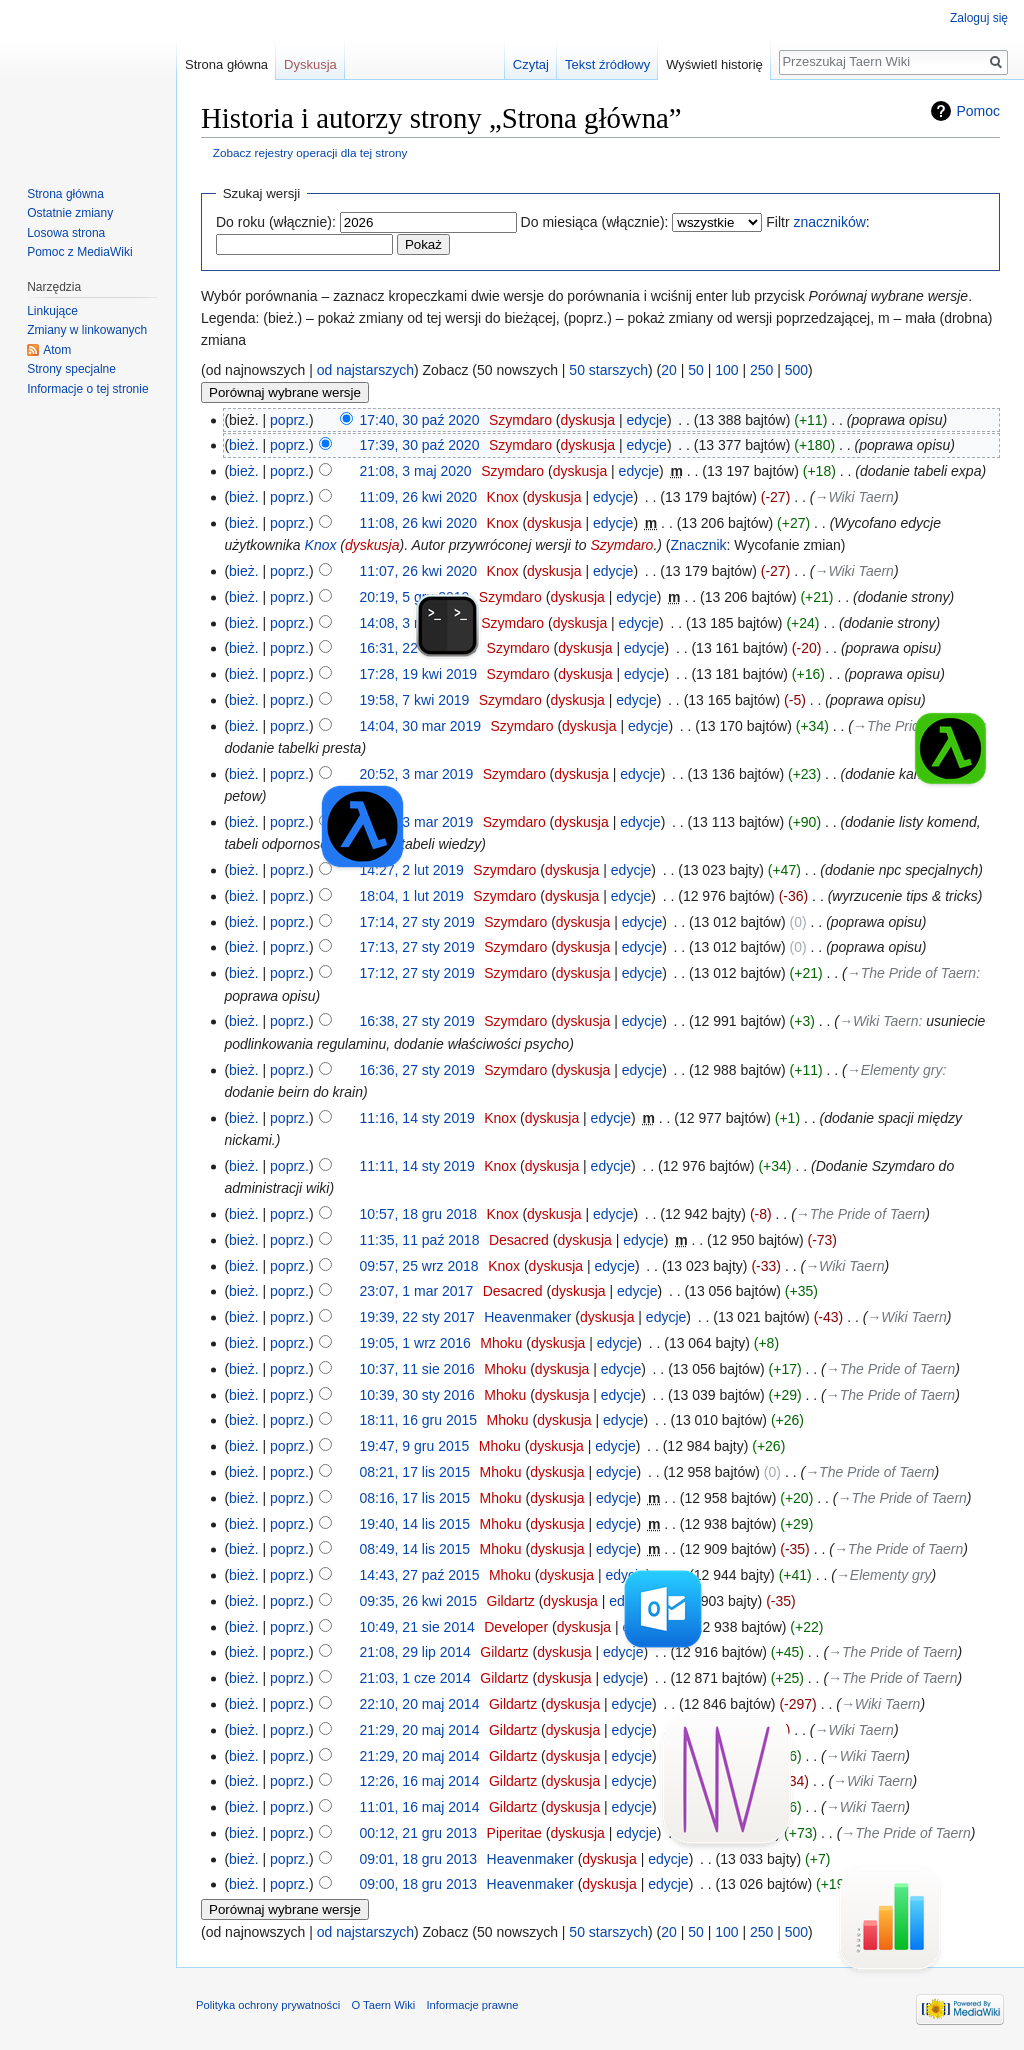 Image resolution: width=1024 pixels, height=2050 pixels. Describe the element at coordinates (663, 1609) in the screenshot. I see `open Microsoft Outlook email app` at that location.